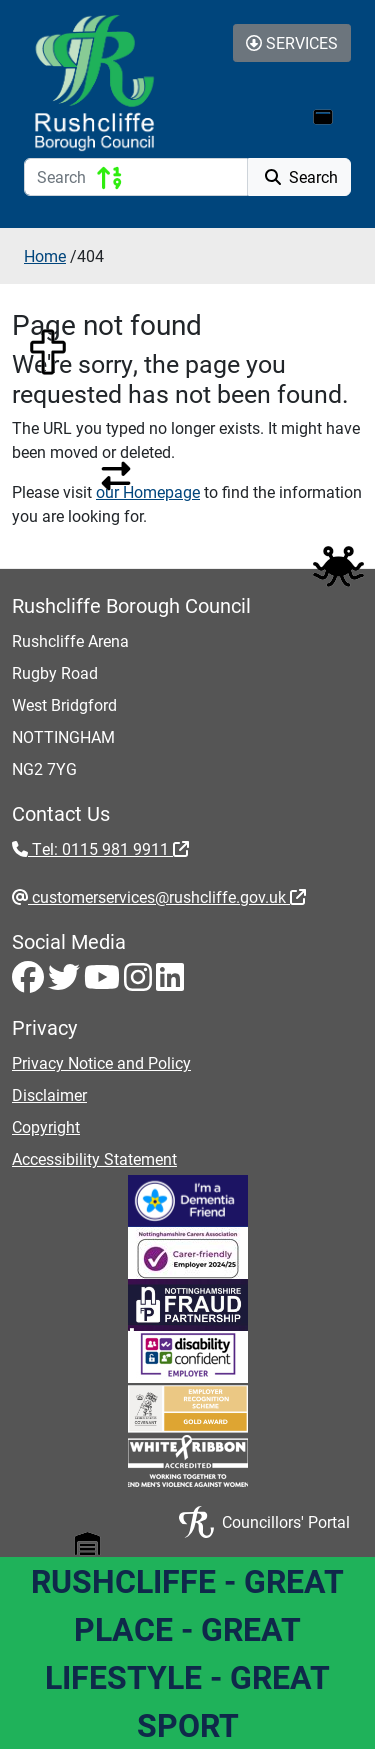 This screenshot has width=375, height=1749. What do you see at coordinates (87, 1543) in the screenshot?
I see `access warehouse or storage inventory` at bounding box center [87, 1543].